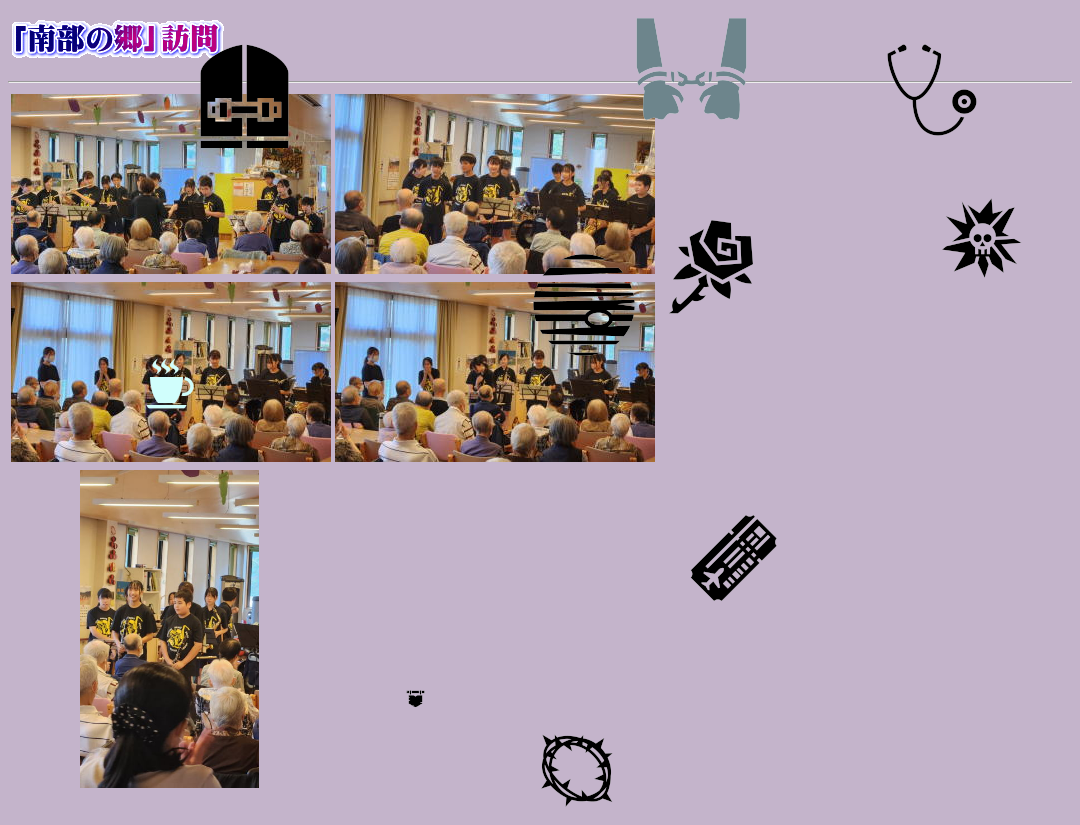  What do you see at coordinates (415, 698) in the screenshot?
I see `view shop or storefront location` at bounding box center [415, 698].